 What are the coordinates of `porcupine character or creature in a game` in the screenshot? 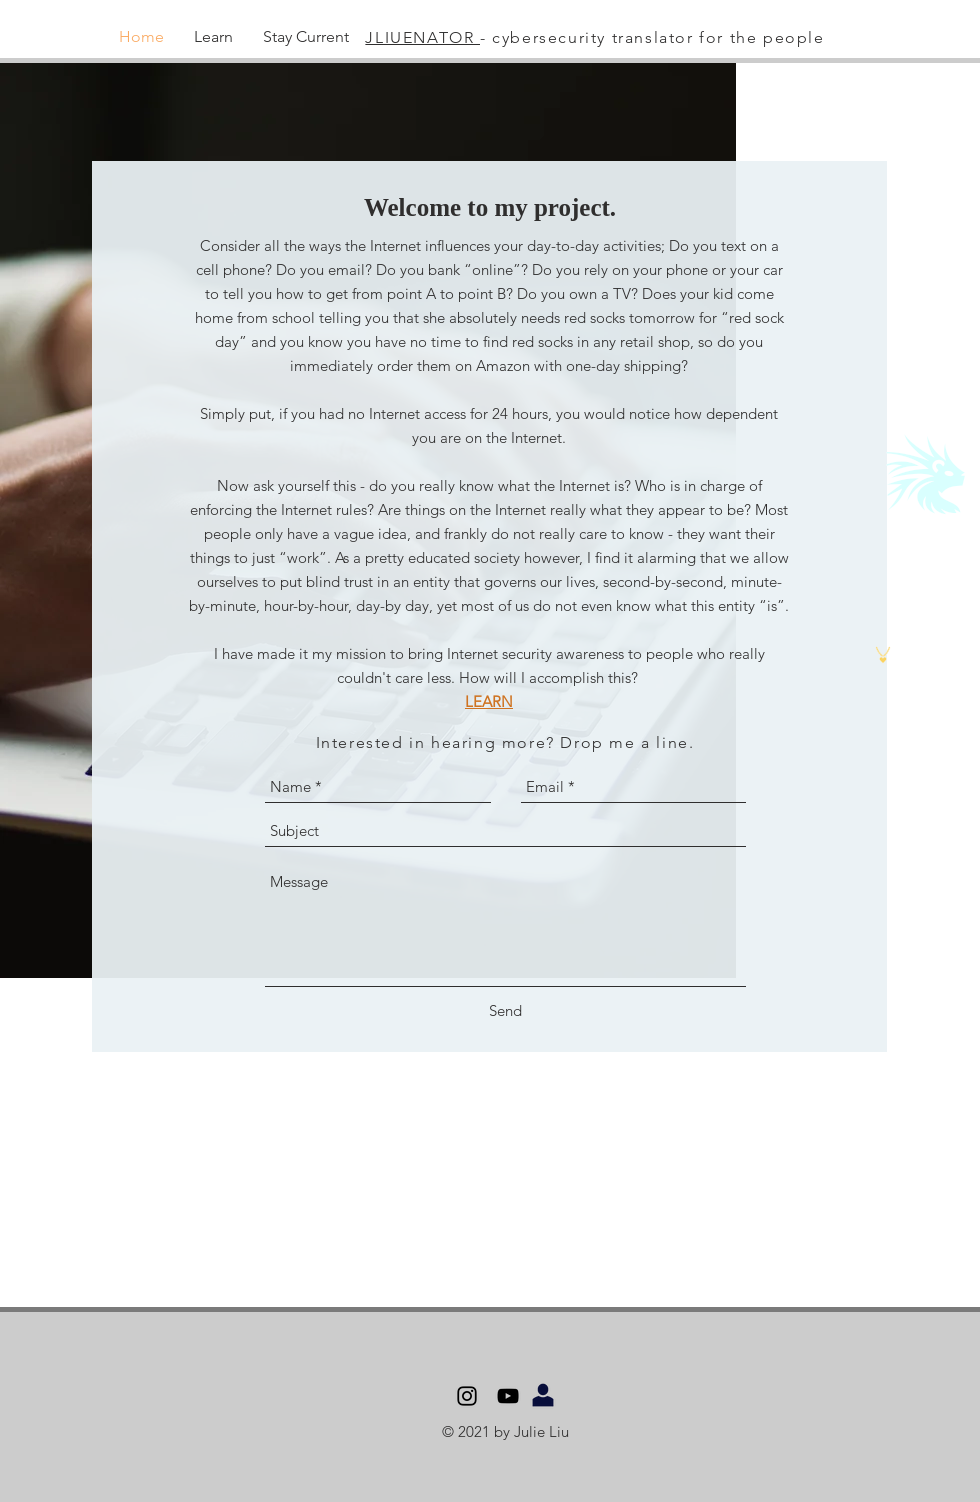 It's located at (926, 475).